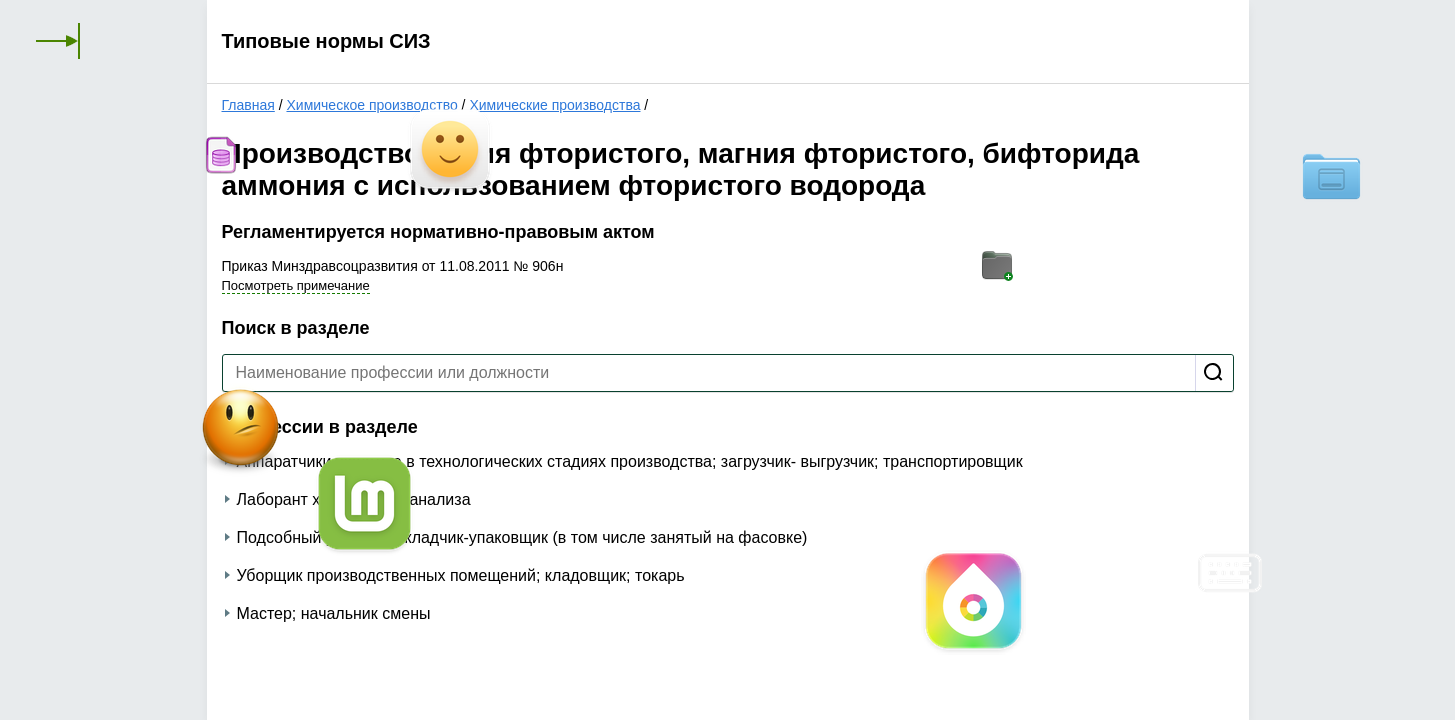  Describe the element at coordinates (997, 265) in the screenshot. I see `create a new folder` at that location.